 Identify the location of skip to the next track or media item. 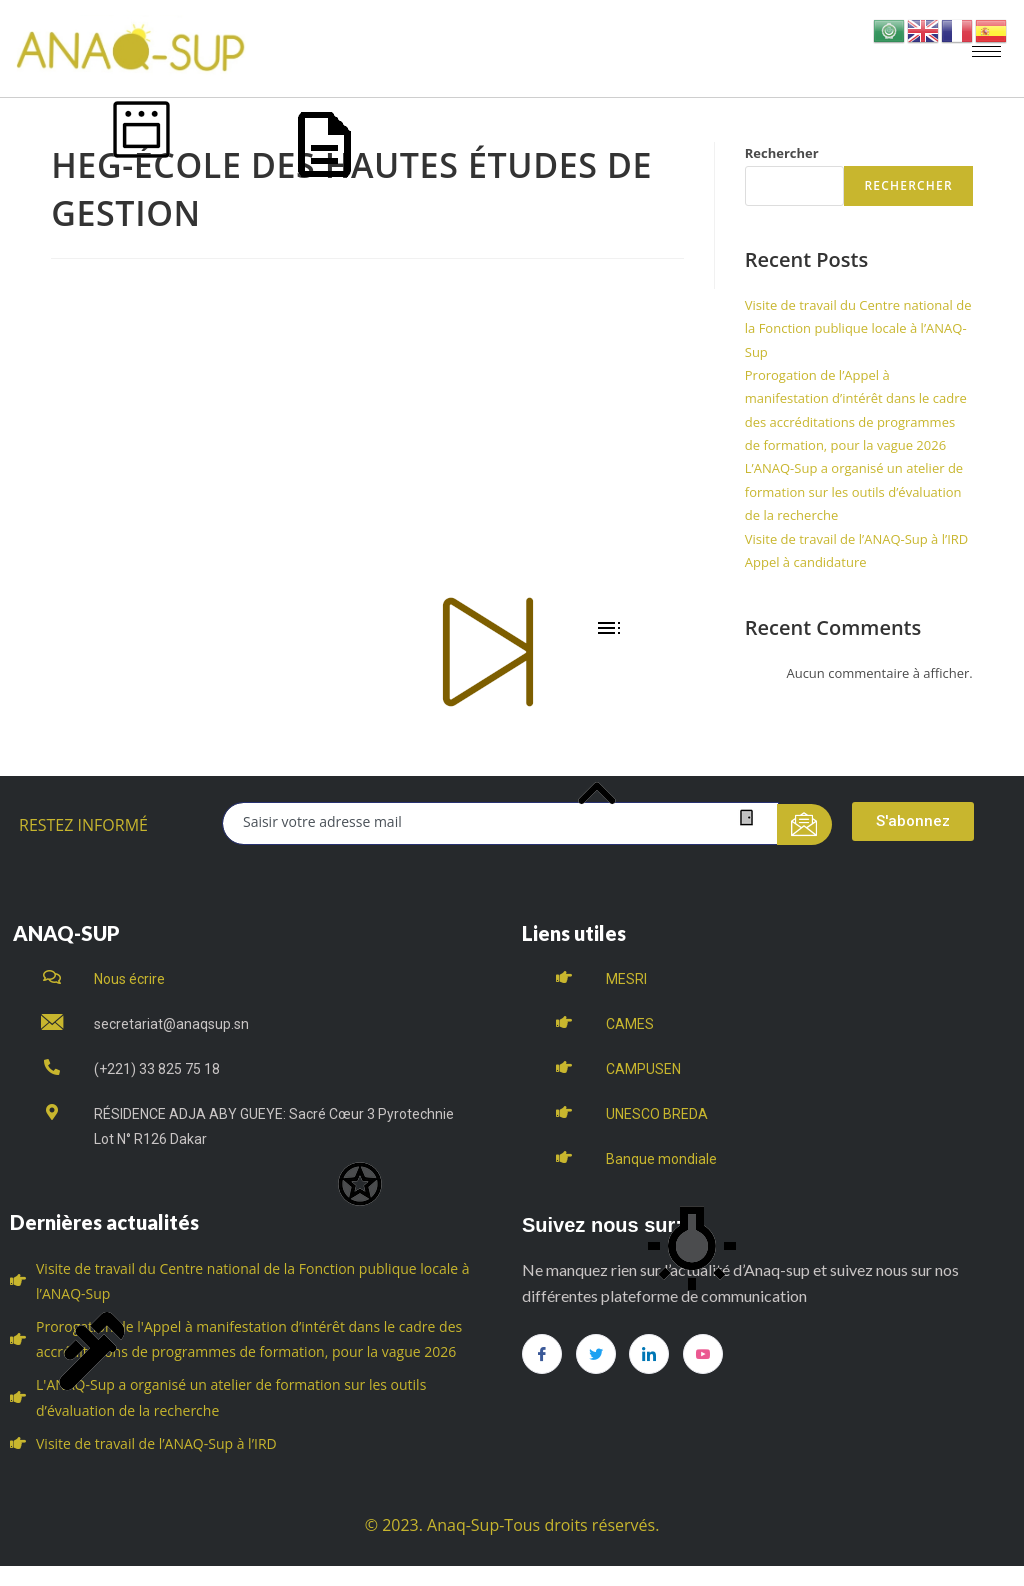
(488, 652).